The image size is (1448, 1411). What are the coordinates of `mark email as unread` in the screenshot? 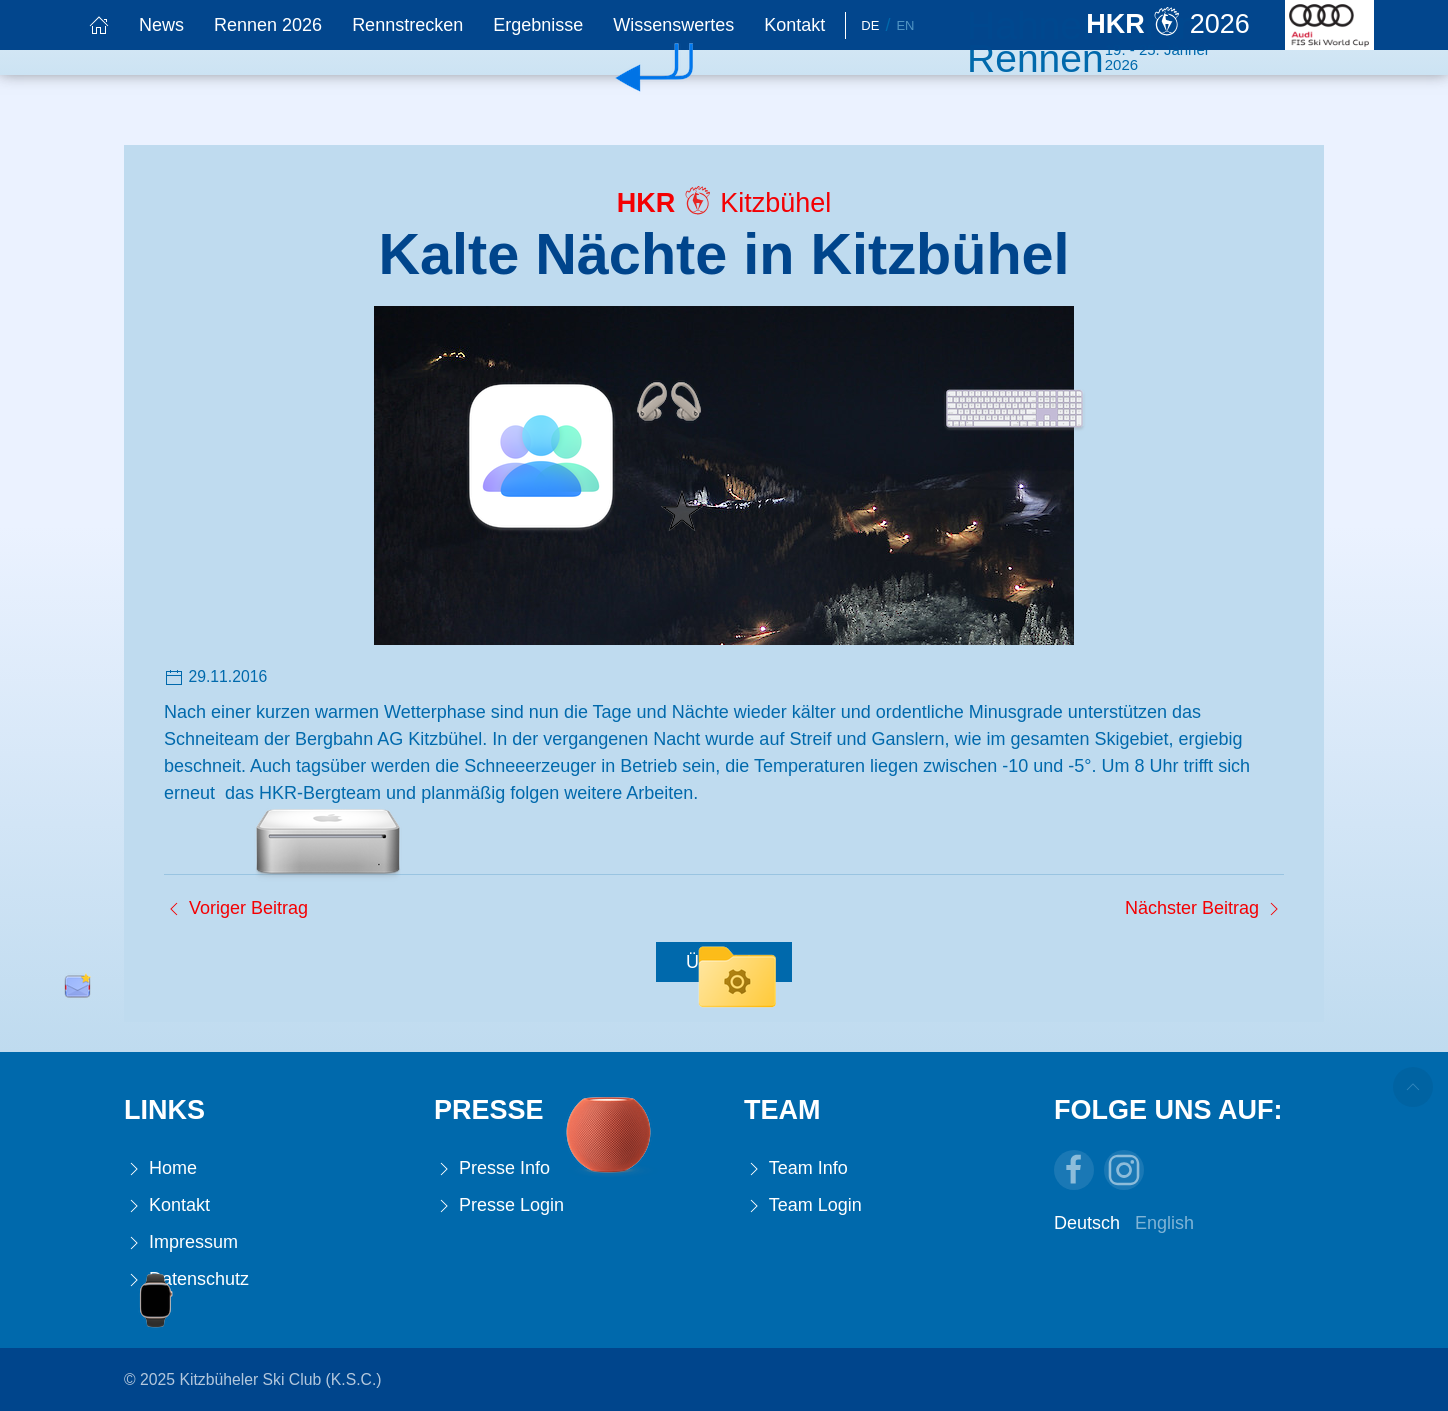 It's located at (77, 986).